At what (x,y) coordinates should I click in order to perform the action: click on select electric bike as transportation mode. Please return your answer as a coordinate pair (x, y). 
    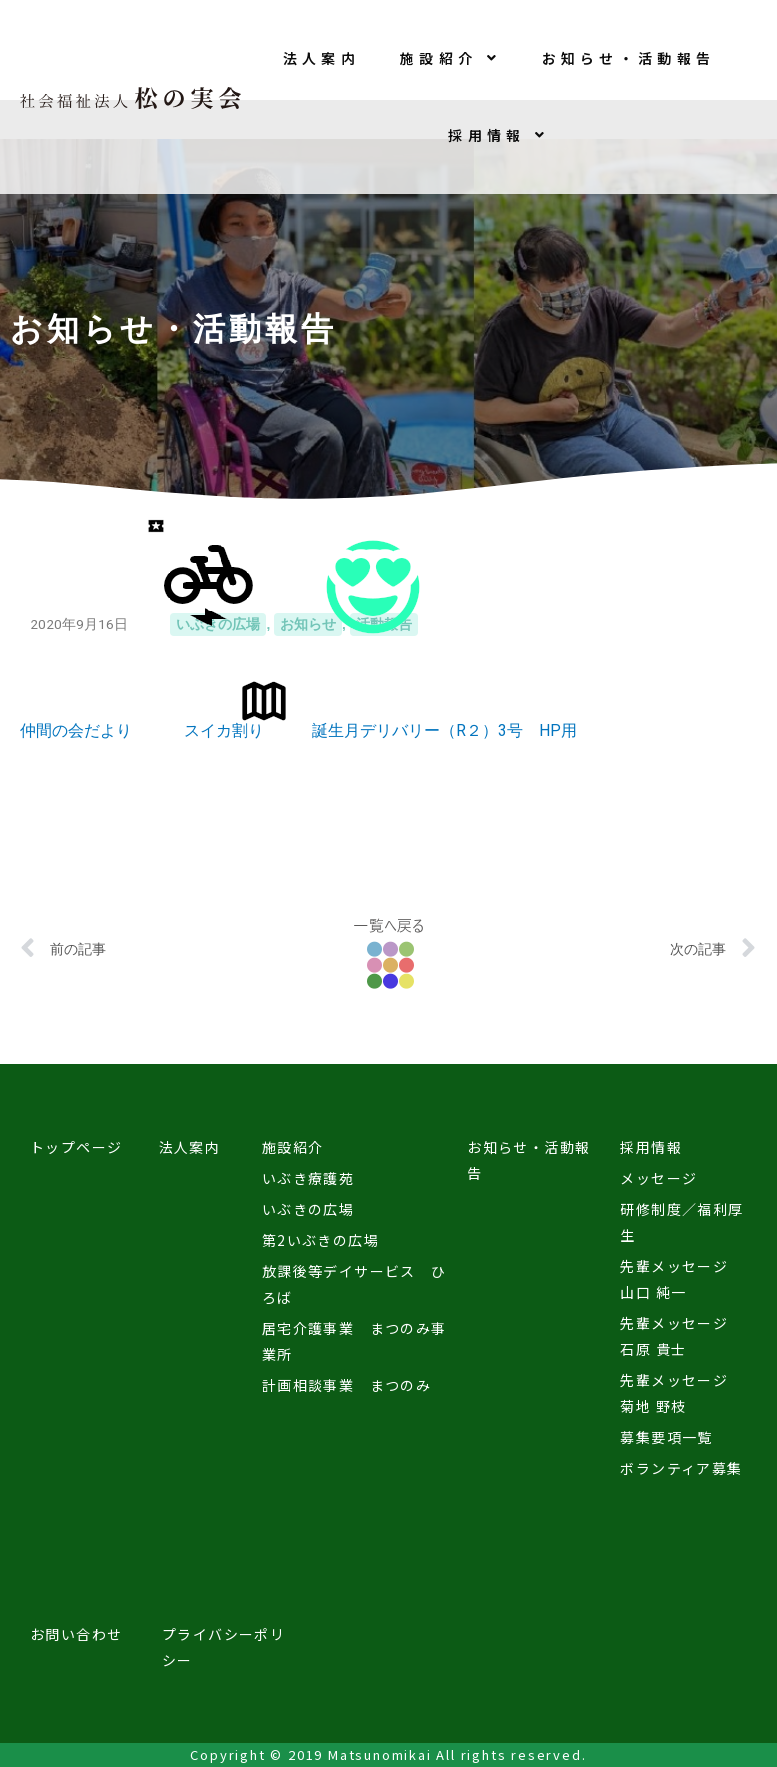
    Looking at the image, I should click on (208, 585).